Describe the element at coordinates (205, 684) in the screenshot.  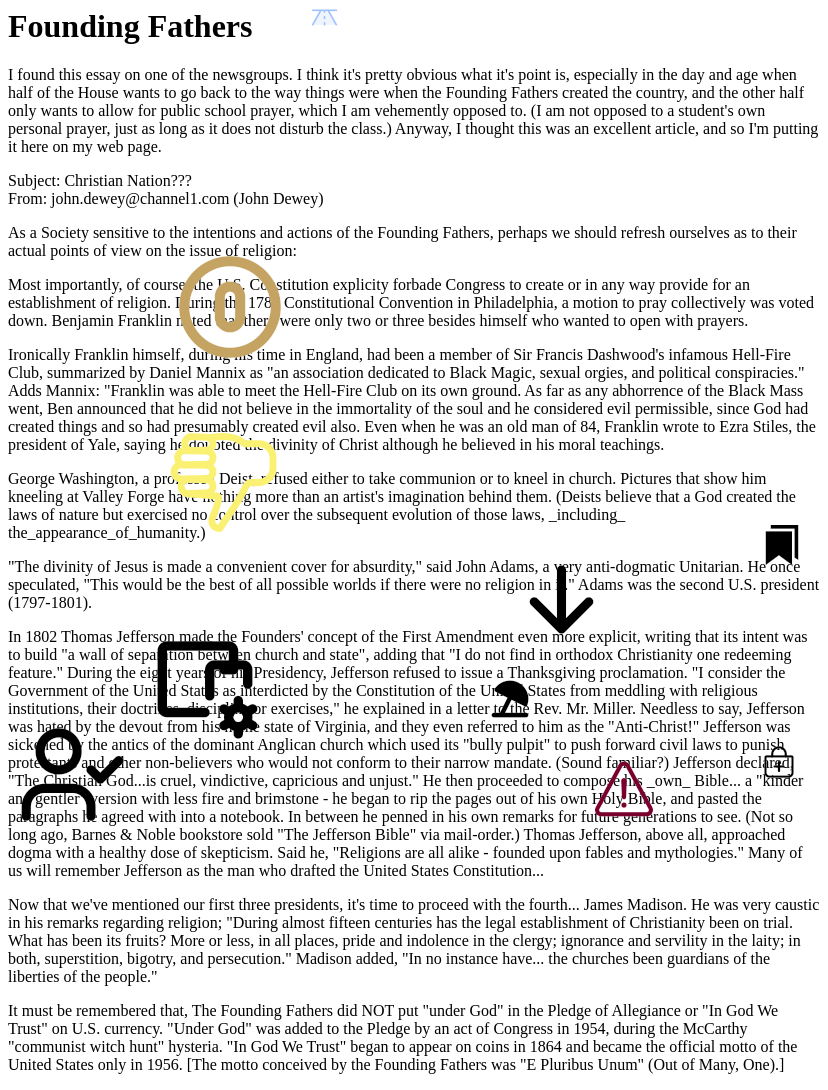
I see `manage device settings` at that location.